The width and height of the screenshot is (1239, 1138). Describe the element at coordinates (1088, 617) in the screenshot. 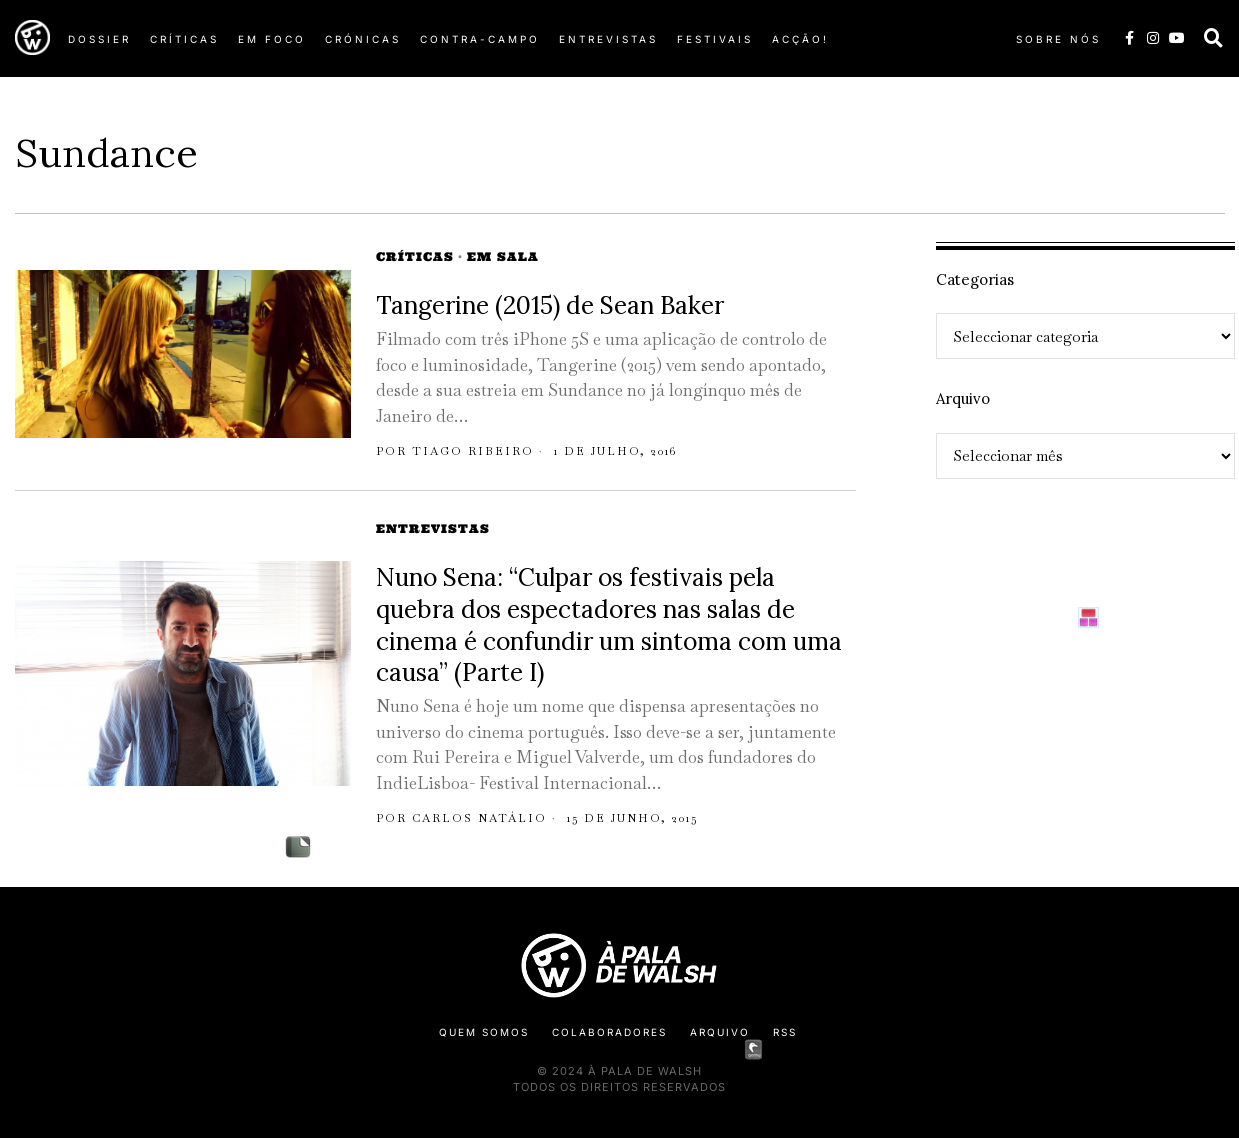

I see `select all items in the current view` at that location.